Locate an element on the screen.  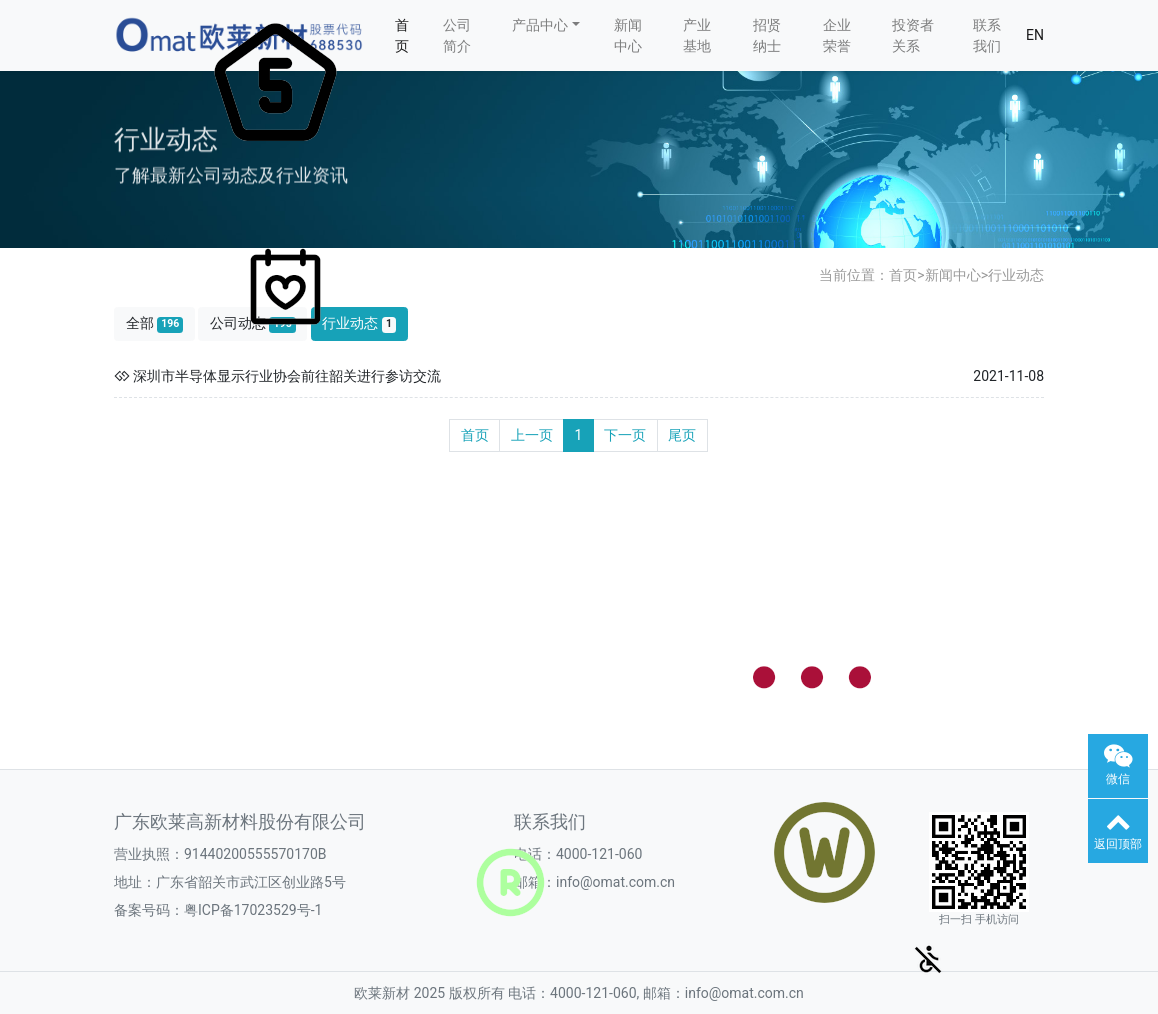
laundry care symbol indicating wash dry setting is located at coordinates (824, 852).